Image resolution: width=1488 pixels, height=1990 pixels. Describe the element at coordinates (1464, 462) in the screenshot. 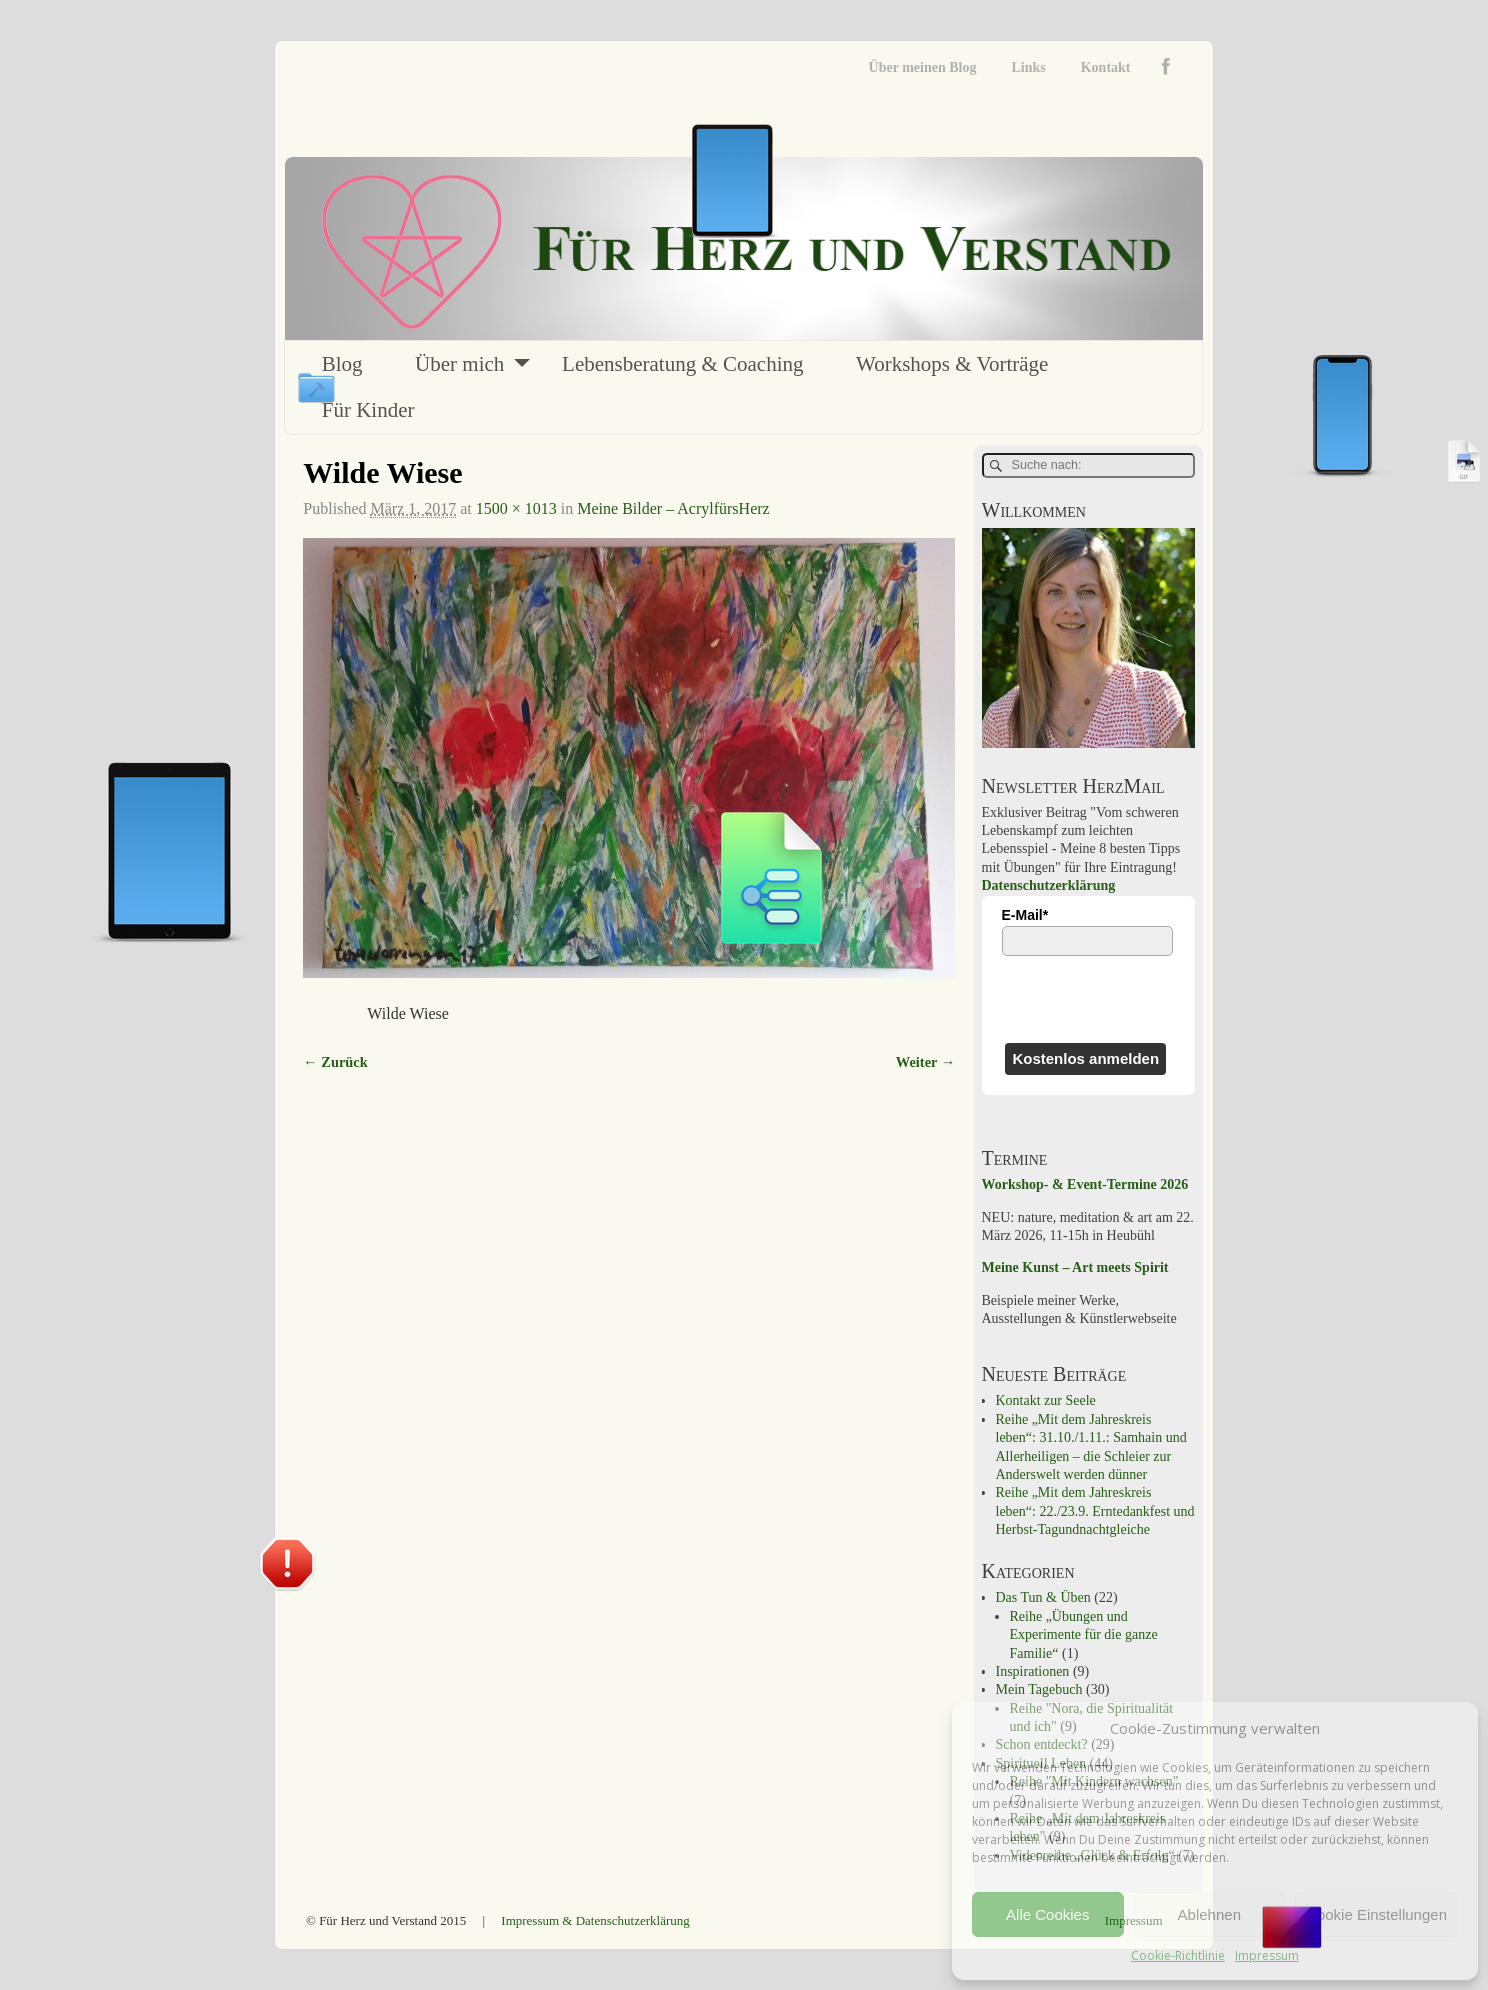

I see `a GIF image file` at that location.